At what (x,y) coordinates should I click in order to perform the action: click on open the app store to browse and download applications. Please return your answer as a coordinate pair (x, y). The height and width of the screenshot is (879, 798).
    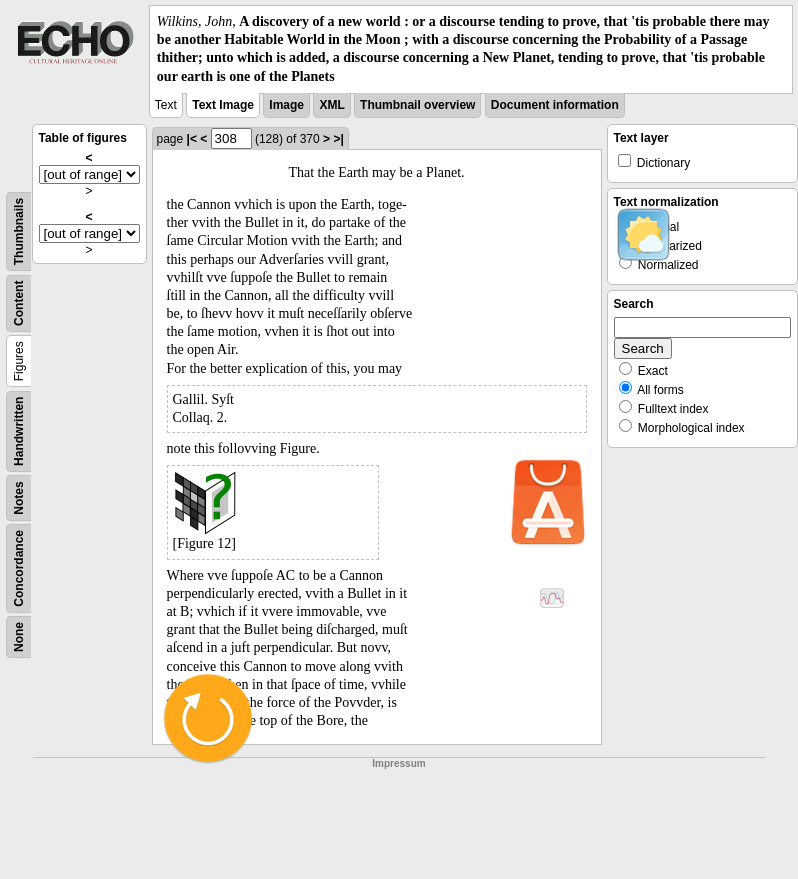
    Looking at the image, I should click on (548, 502).